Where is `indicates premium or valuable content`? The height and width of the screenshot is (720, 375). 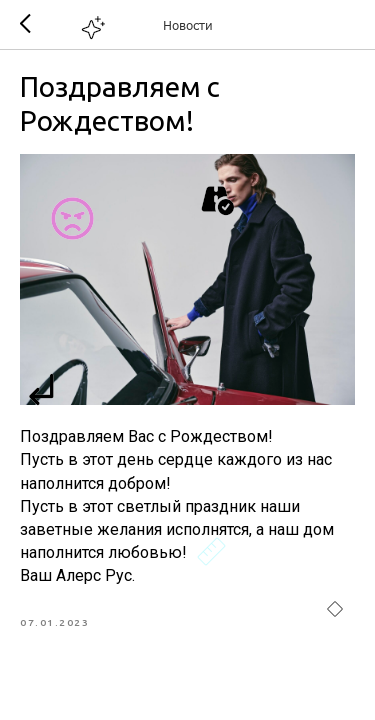
indicates premium or valuable content is located at coordinates (335, 609).